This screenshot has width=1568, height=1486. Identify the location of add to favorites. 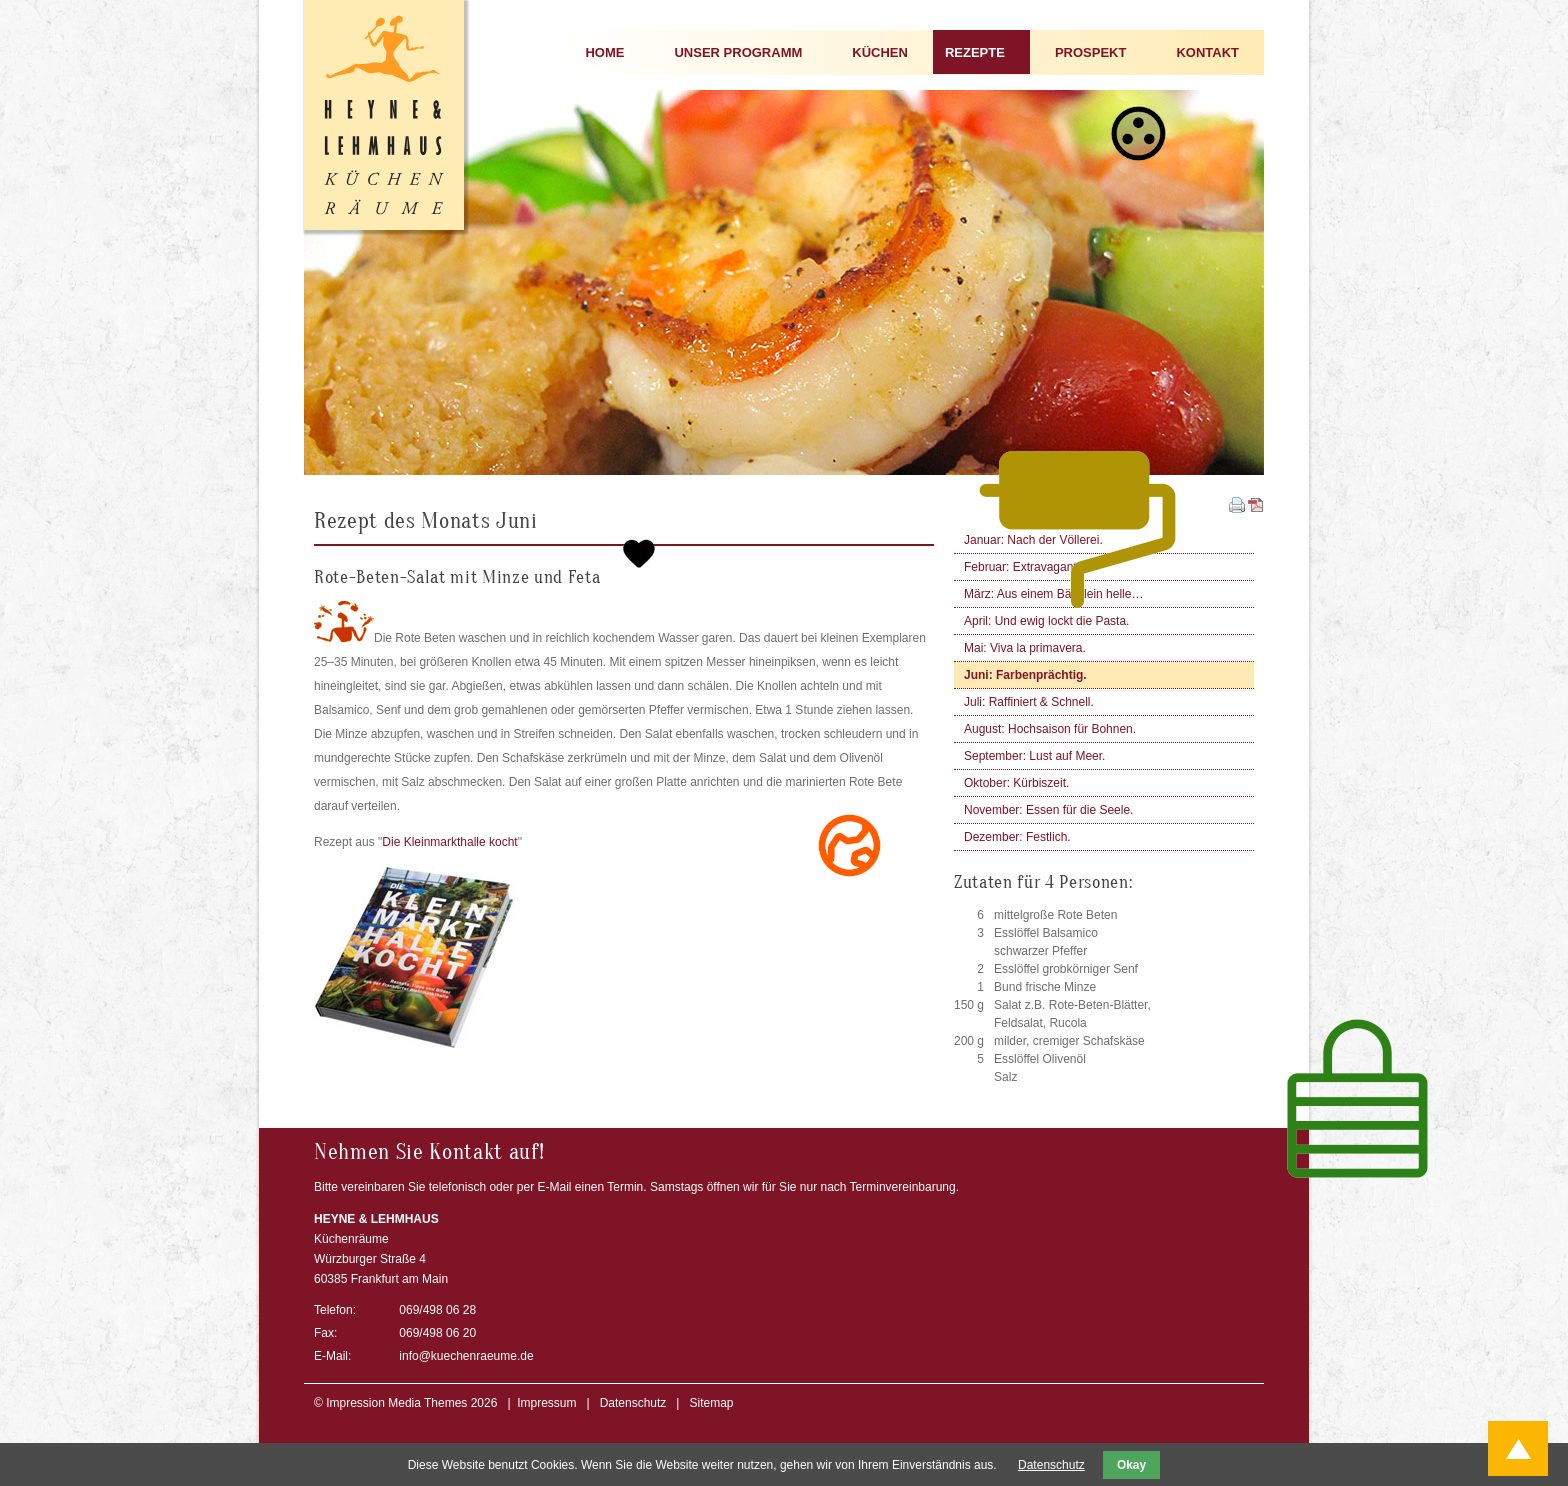
(639, 554).